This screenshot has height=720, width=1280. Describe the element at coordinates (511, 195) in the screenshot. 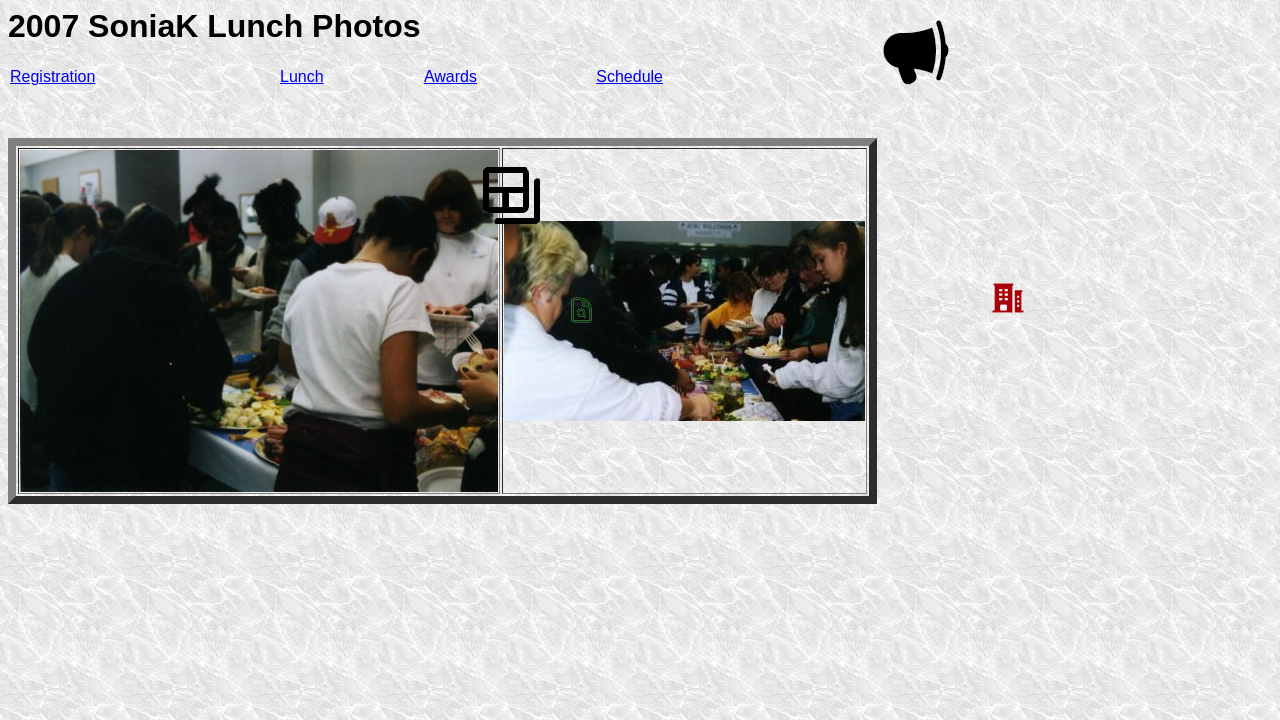

I see `create a backup of table data` at that location.